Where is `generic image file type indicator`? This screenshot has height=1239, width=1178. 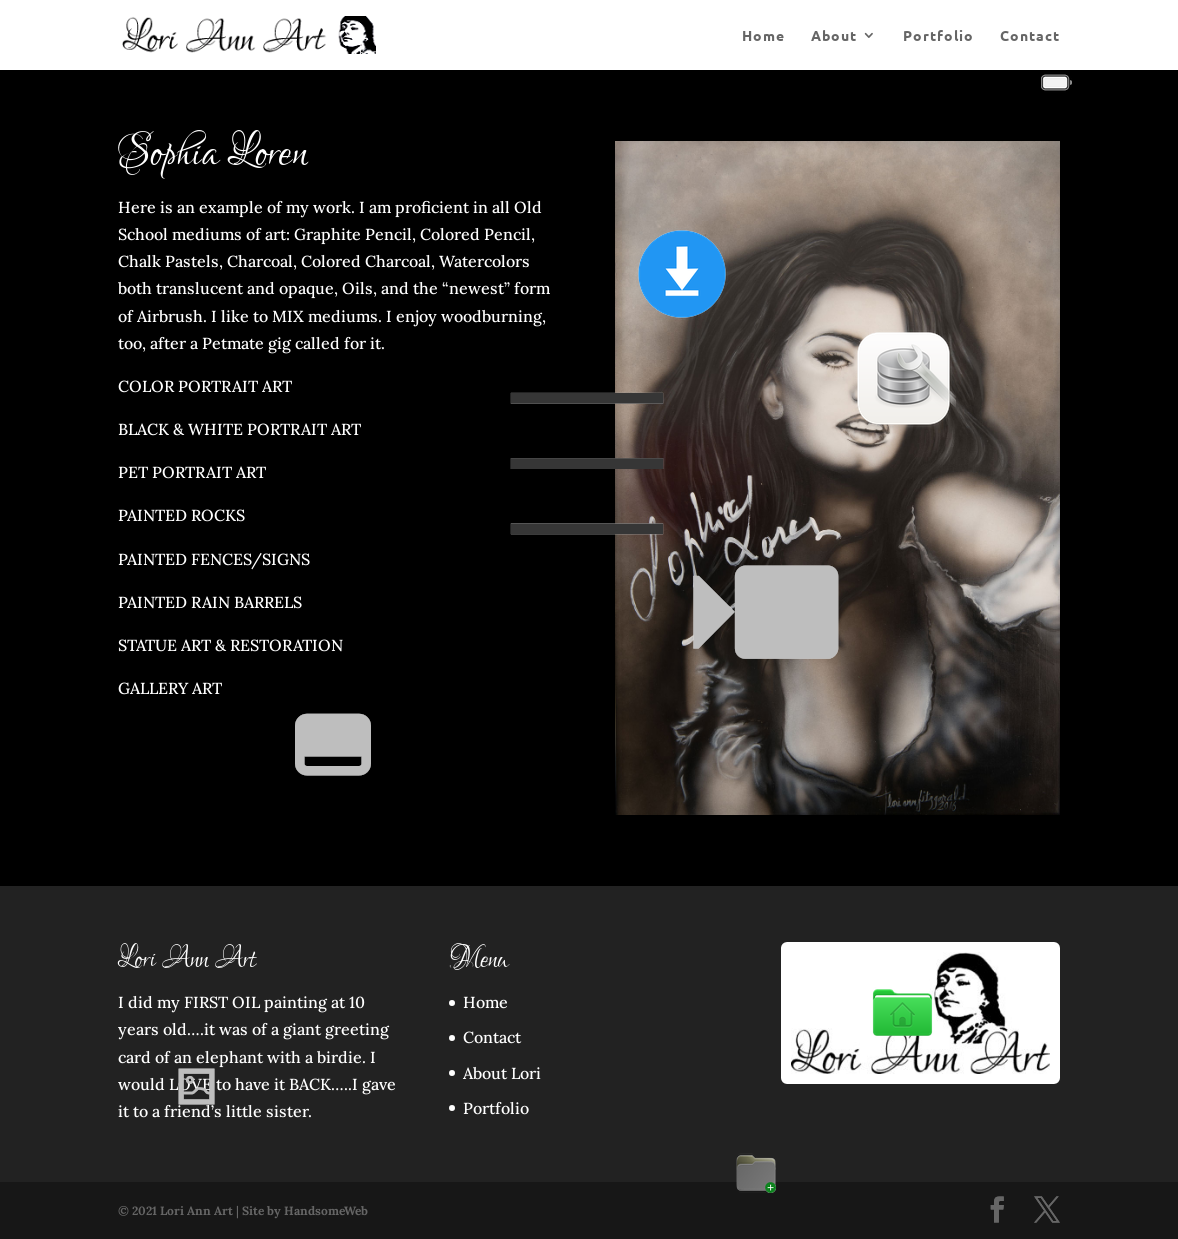
generic image file type indicator is located at coordinates (196, 1086).